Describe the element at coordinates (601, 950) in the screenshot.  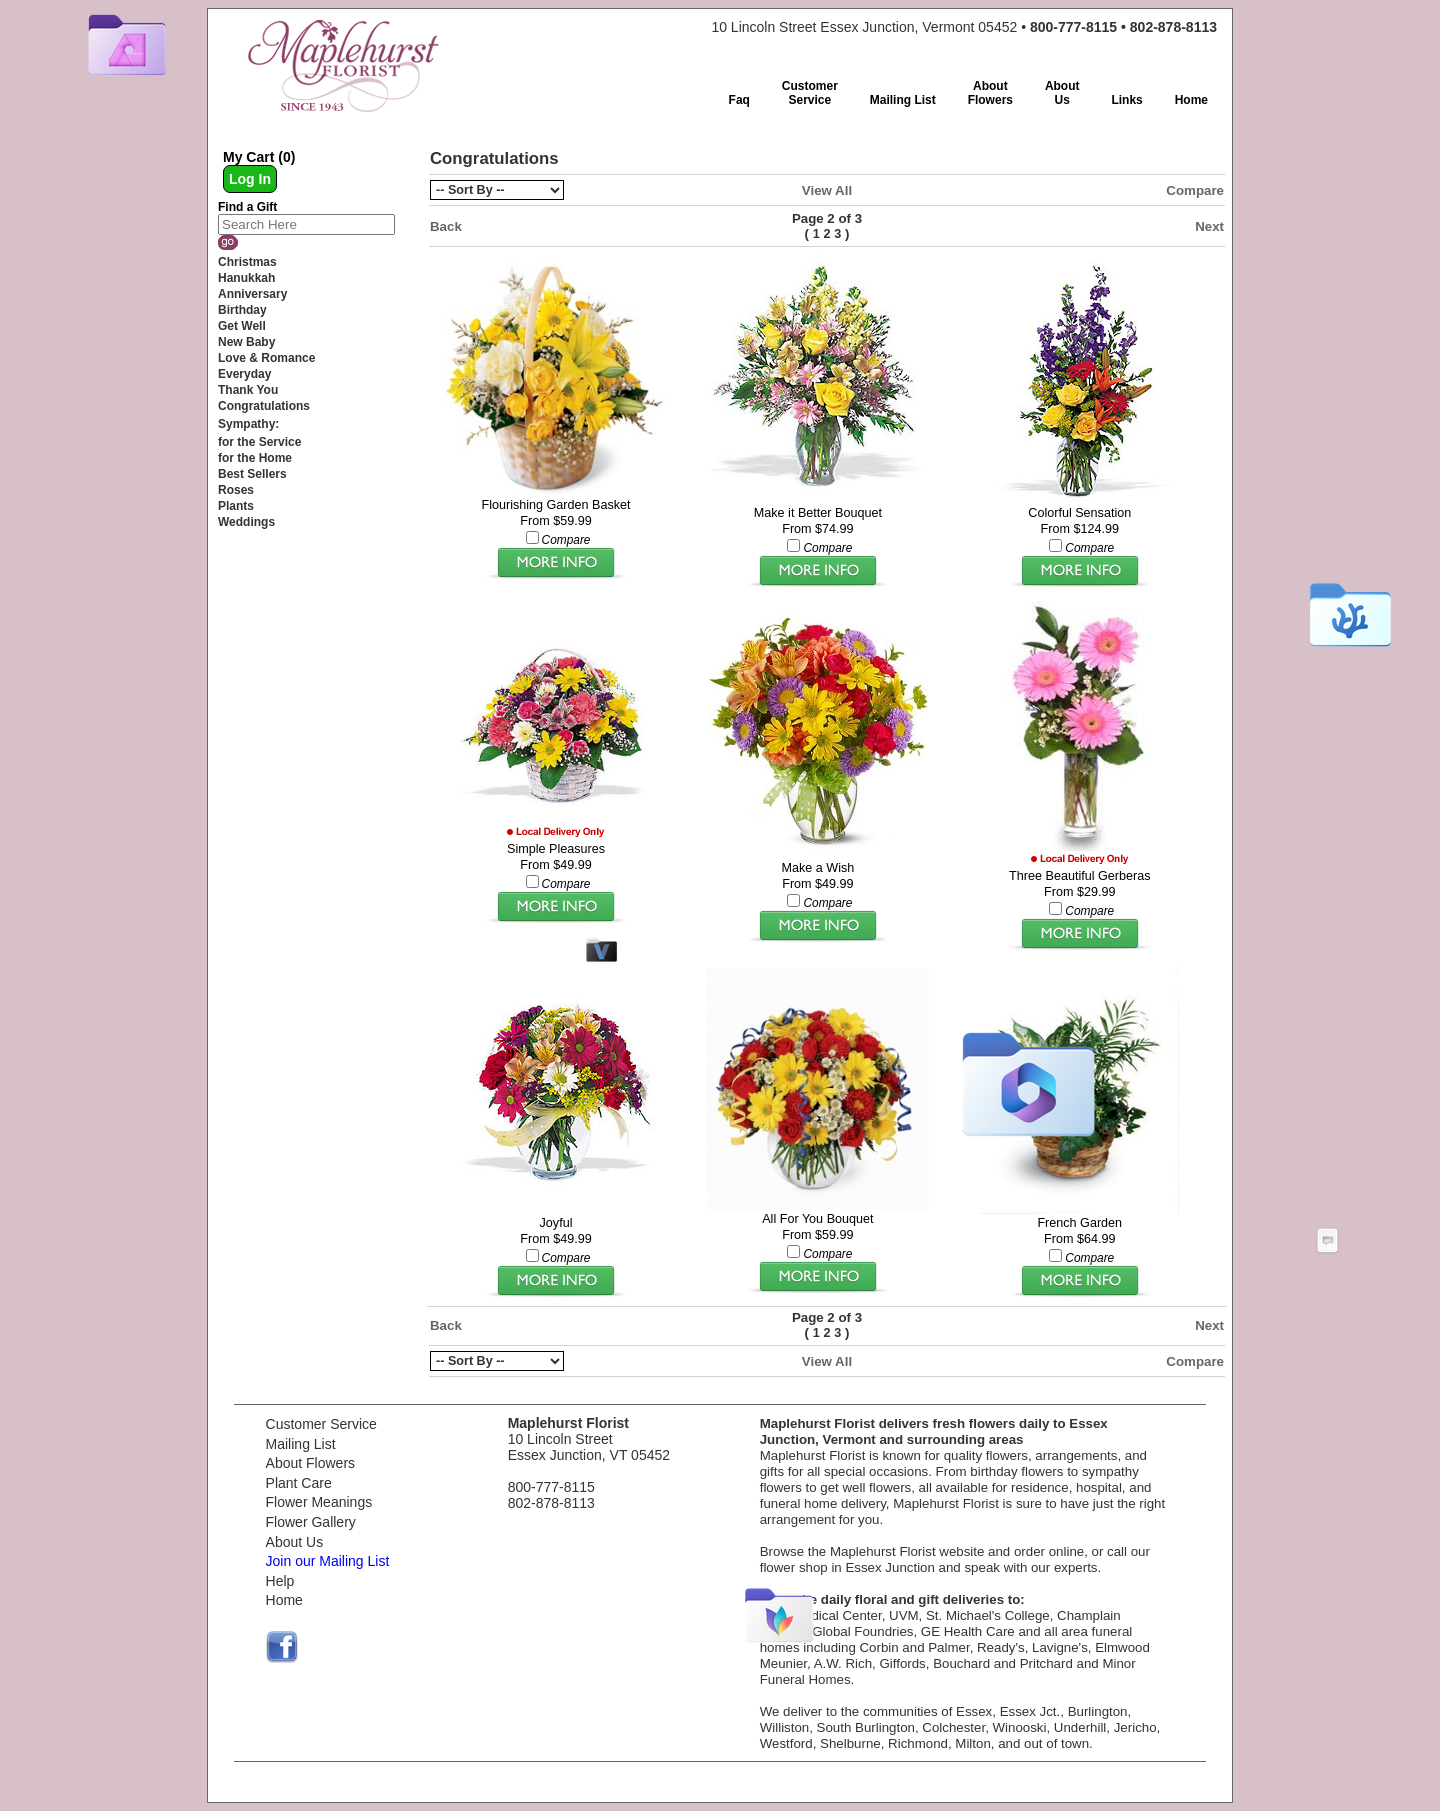
I see `open folder containing files starting with "V"` at that location.